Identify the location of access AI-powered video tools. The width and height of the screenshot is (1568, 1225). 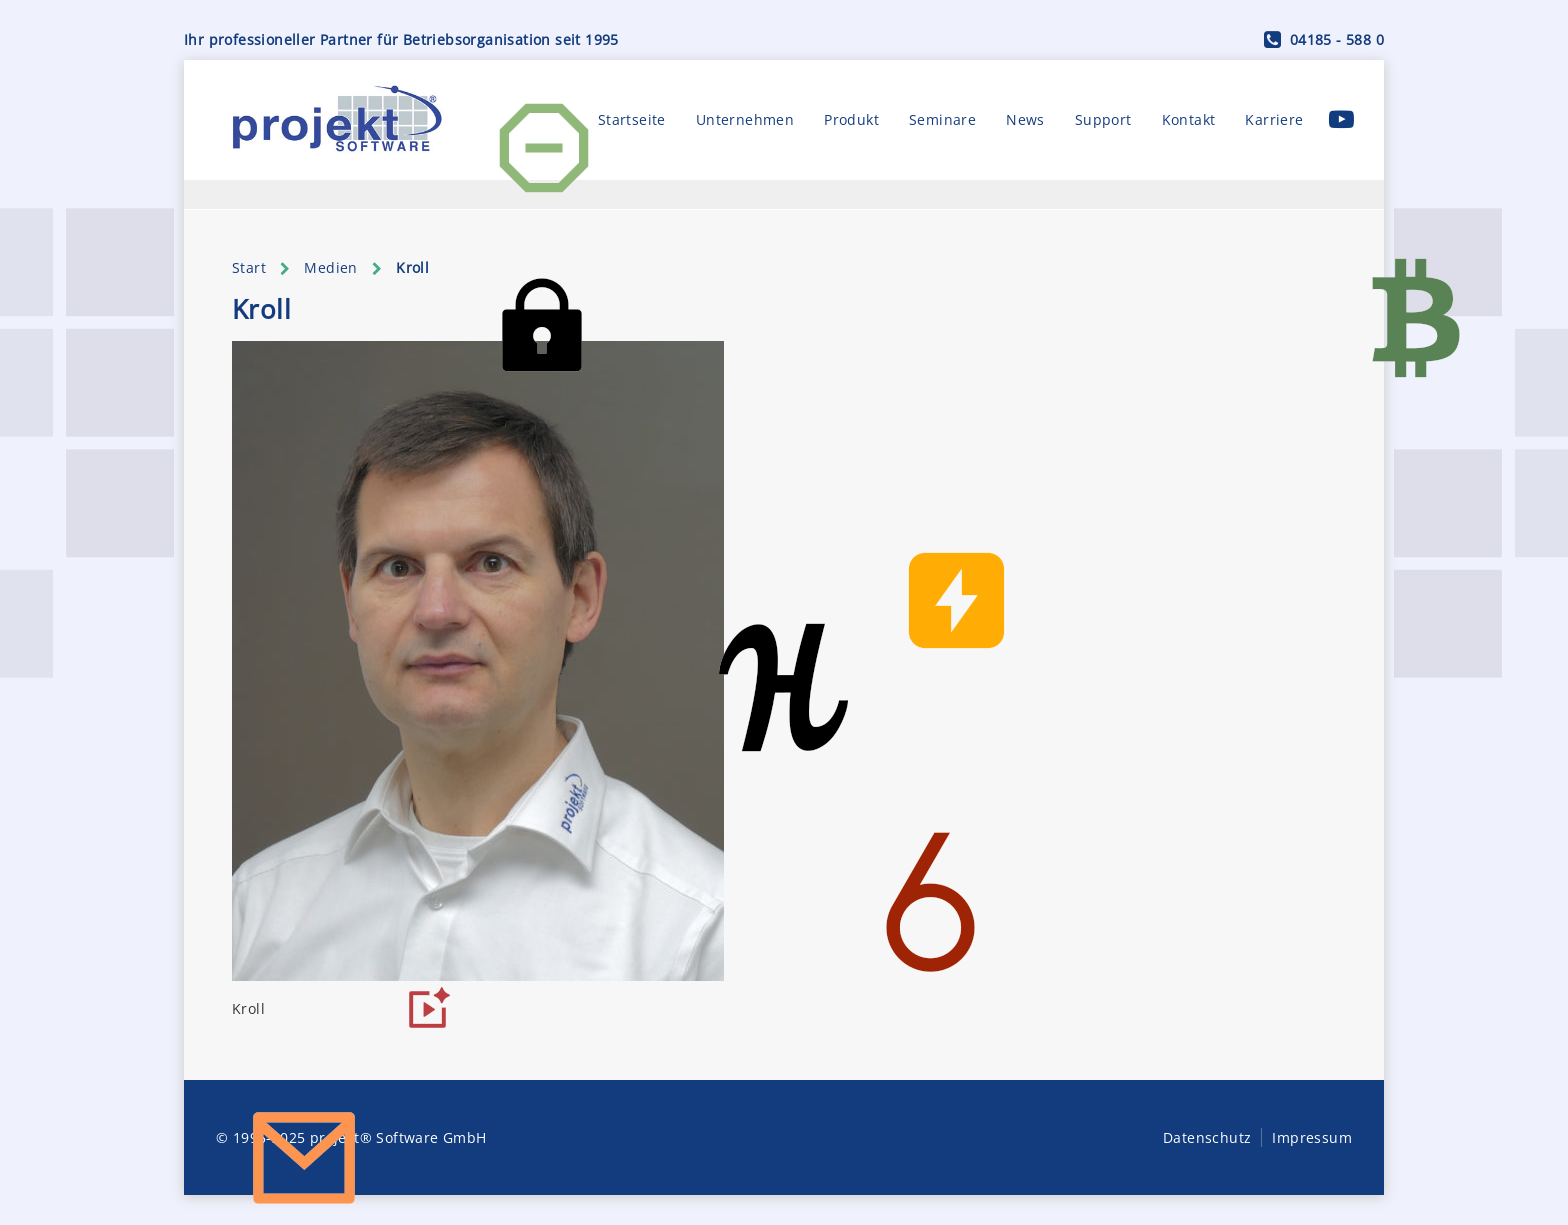
(427, 1009).